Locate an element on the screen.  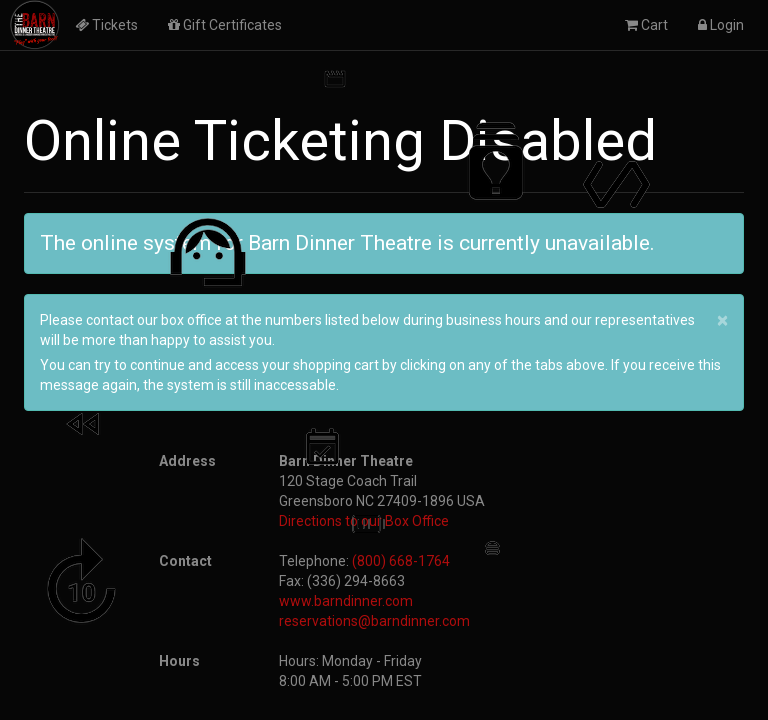
event confirmed or scheduled successfully is located at coordinates (322, 448).